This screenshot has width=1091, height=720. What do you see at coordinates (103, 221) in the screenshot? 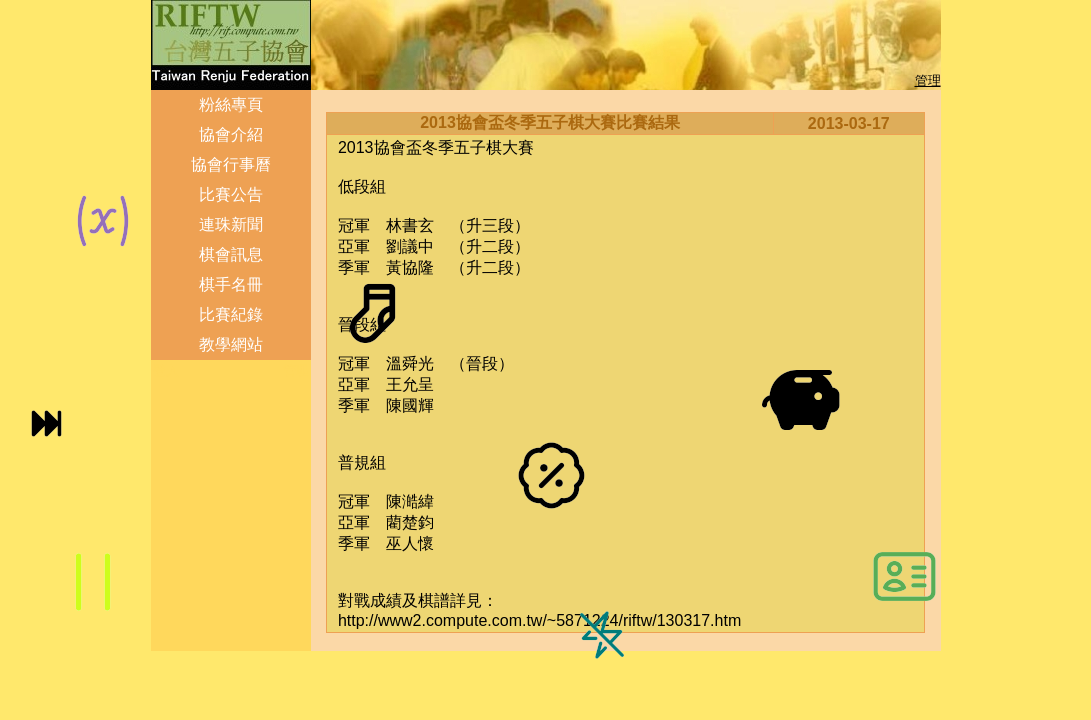
I see `access variable or parameter settings` at bounding box center [103, 221].